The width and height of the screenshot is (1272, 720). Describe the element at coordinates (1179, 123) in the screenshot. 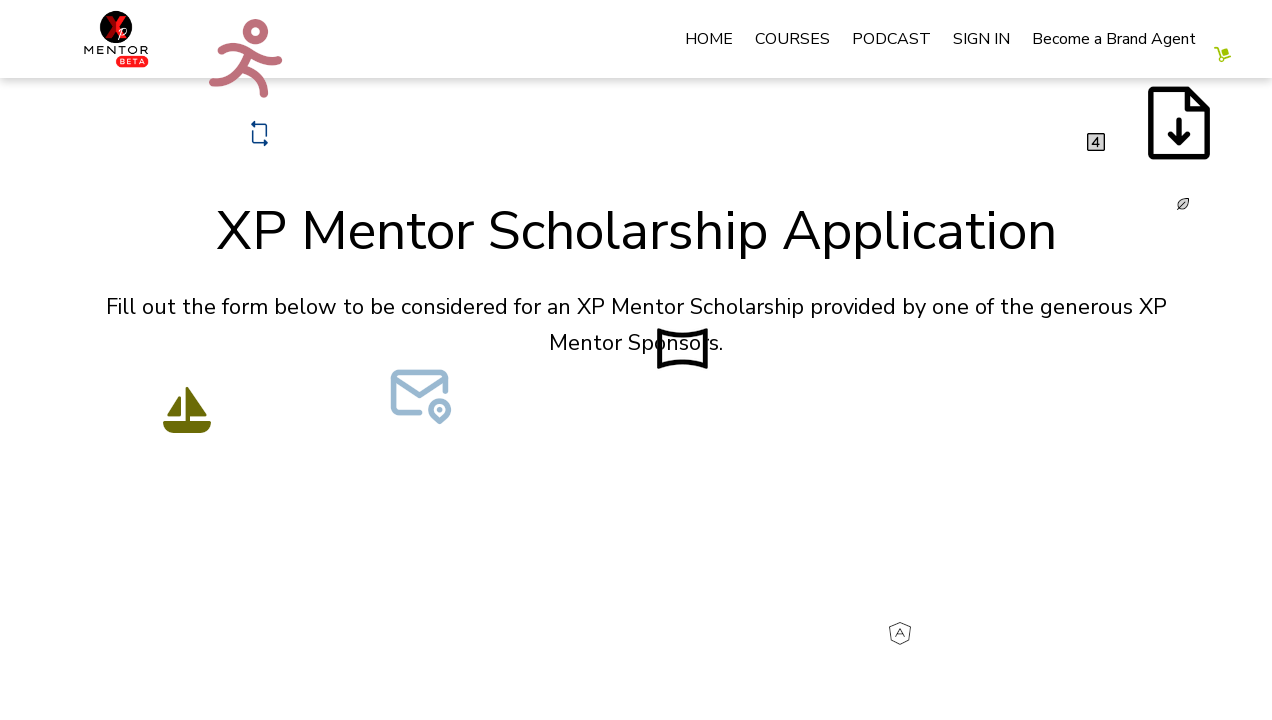

I see `download file` at that location.